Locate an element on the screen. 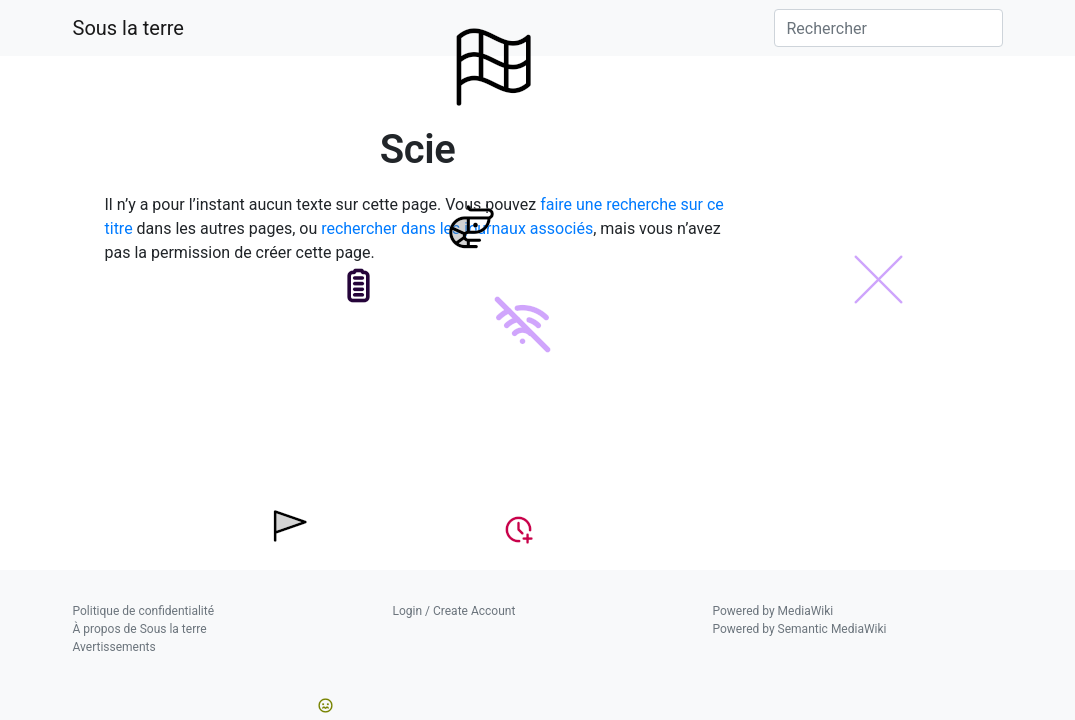 Image resolution: width=1075 pixels, height=720 pixels. indicates a finish line or completion point is located at coordinates (490, 65).